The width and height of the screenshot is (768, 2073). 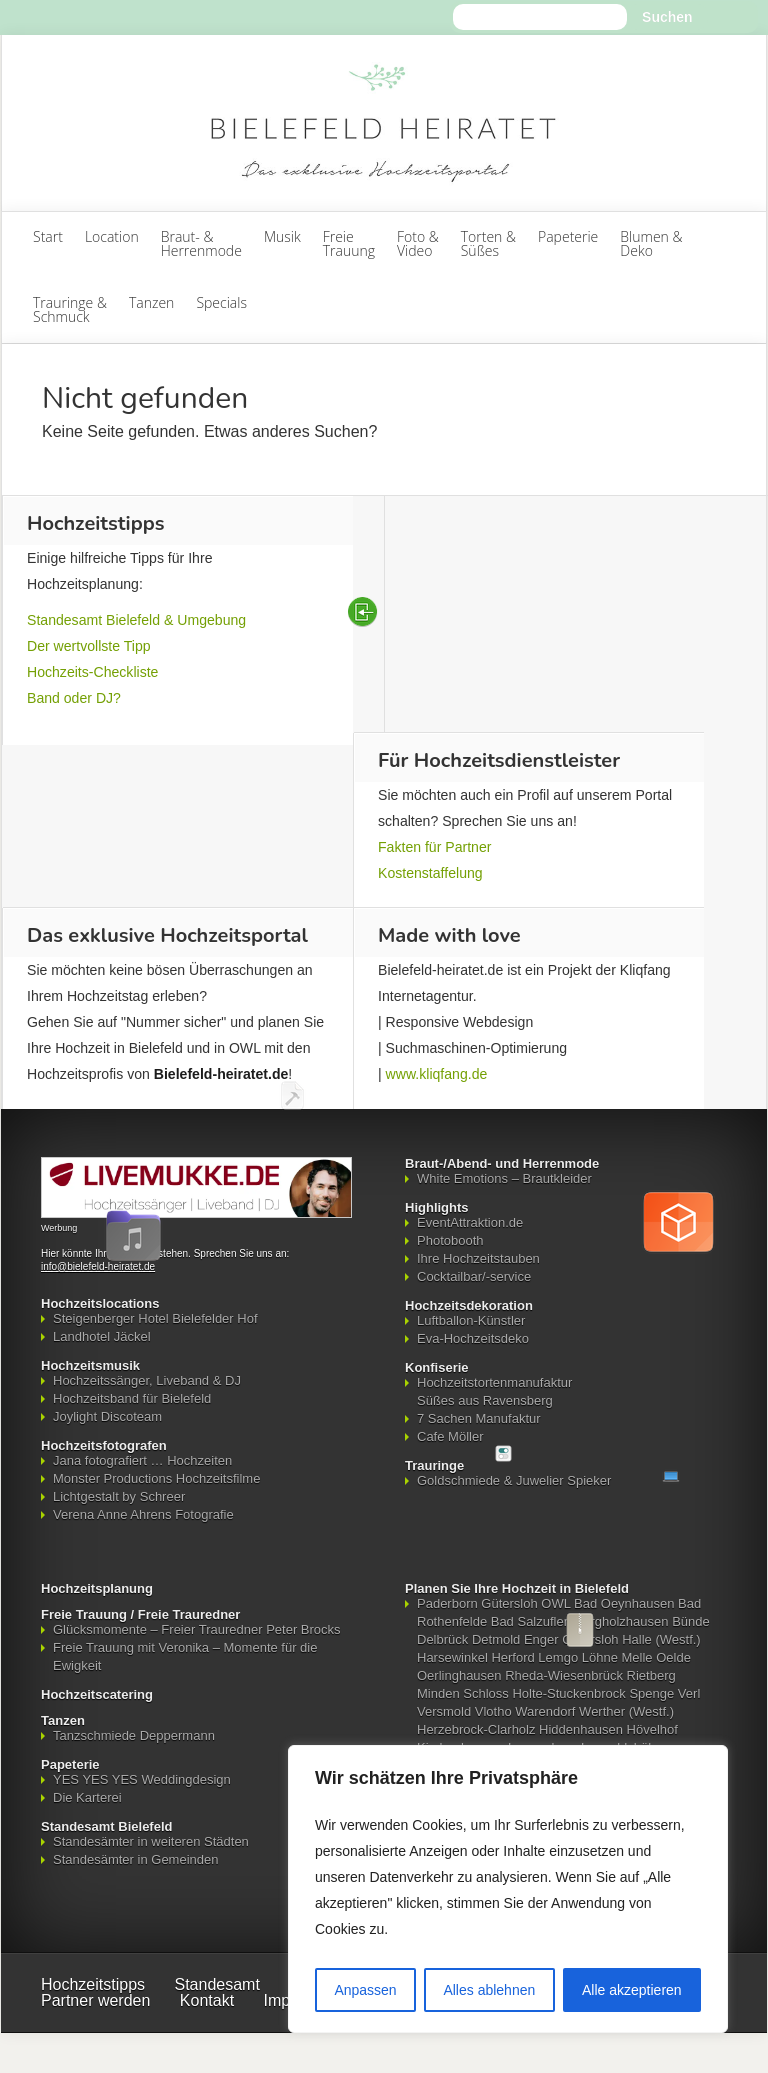 What do you see at coordinates (678, 1219) in the screenshot?
I see `3D model file in STL ASCII format` at bounding box center [678, 1219].